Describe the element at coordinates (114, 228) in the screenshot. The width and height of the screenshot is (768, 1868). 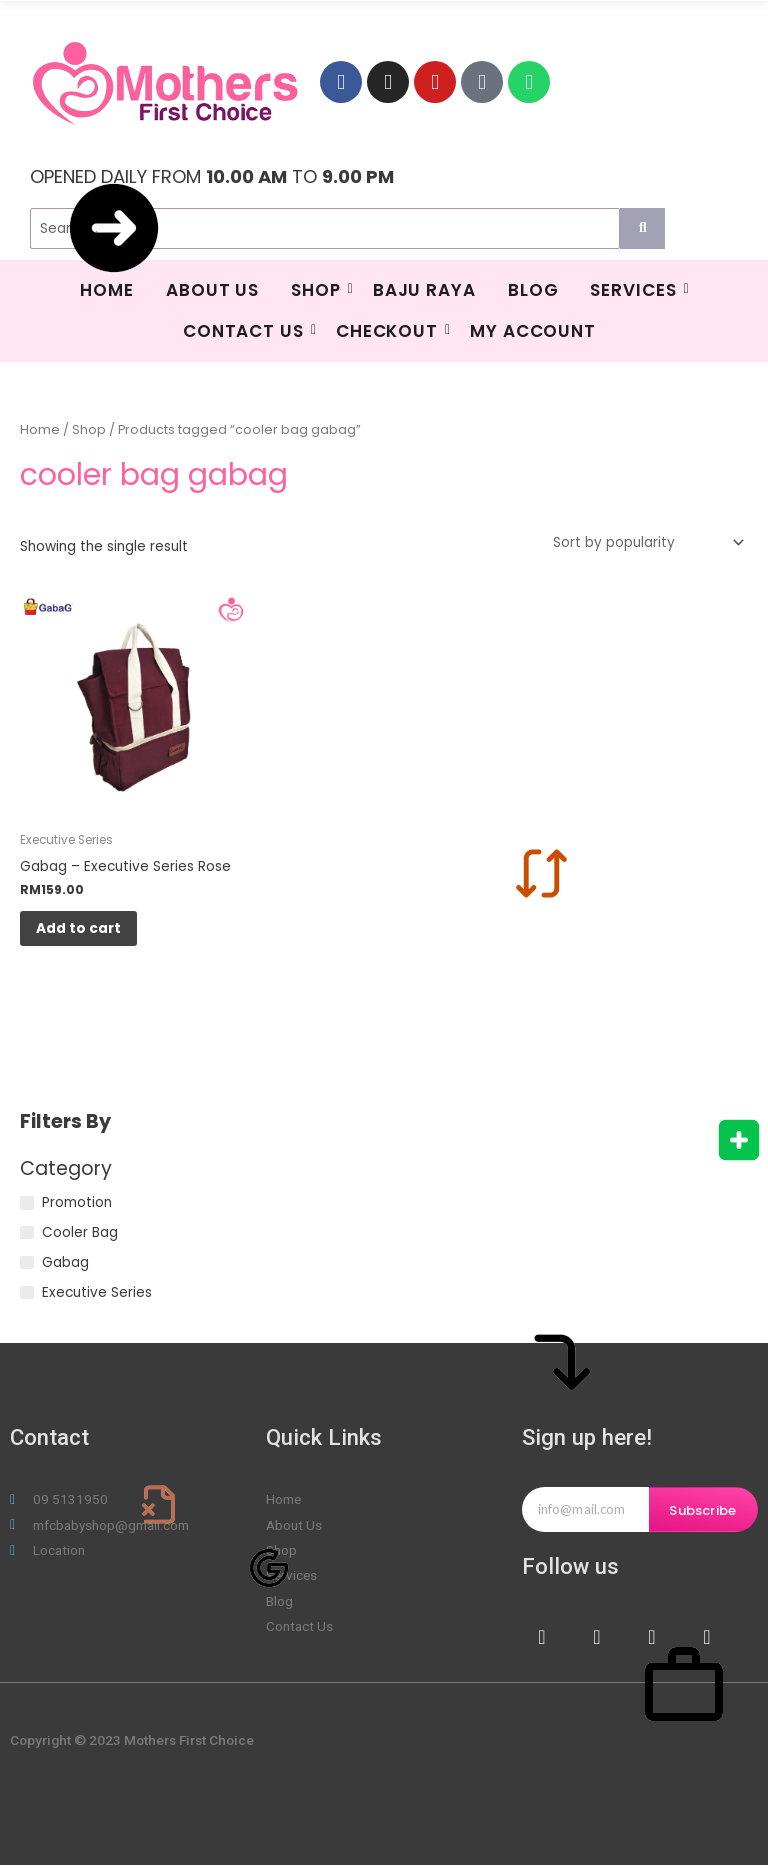
I see `proceed to the next step` at that location.